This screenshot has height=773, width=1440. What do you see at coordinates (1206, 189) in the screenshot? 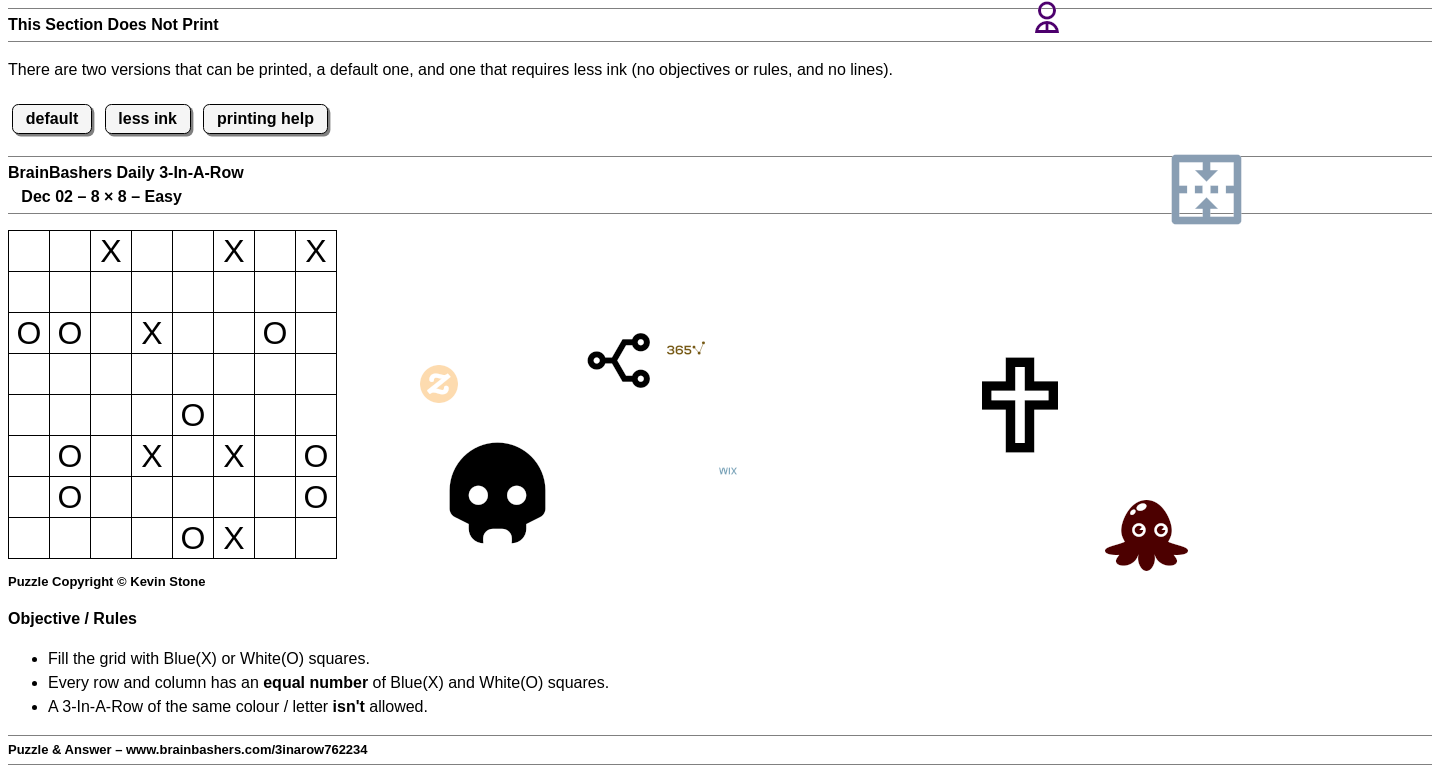
I see `merge cells vertically in a table or spreadsheet` at bounding box center [1206, 189].